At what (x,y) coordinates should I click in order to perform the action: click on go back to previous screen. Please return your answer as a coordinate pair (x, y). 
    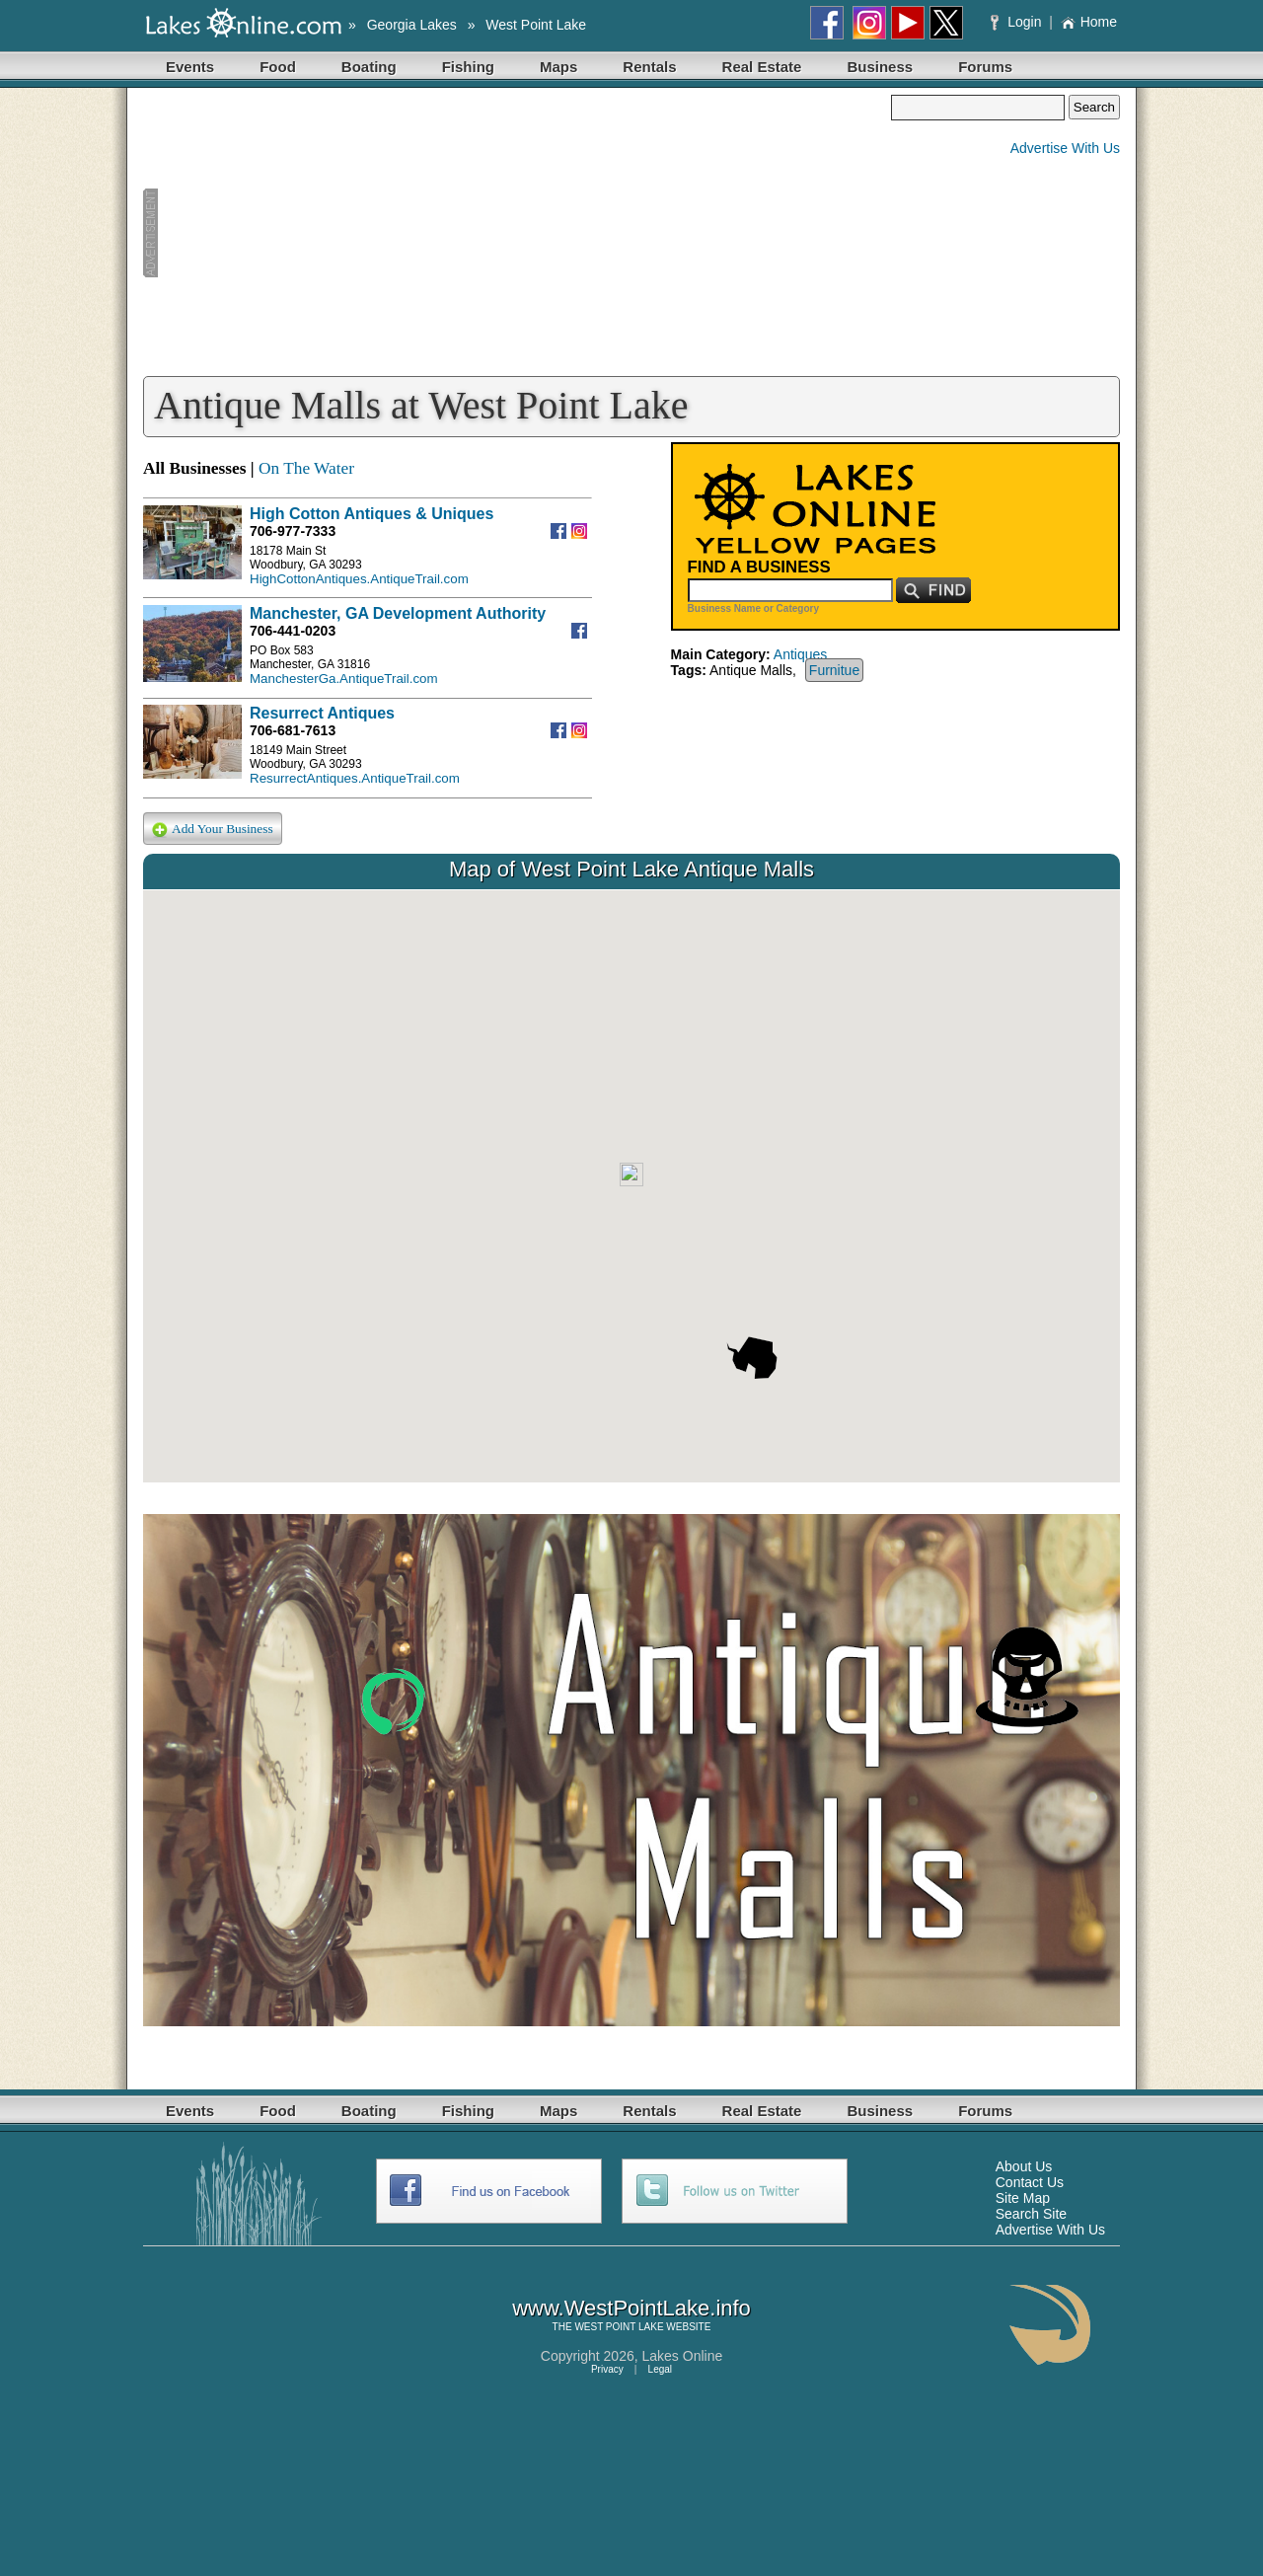
    Looking at the image, I should click on (1050, 2325).